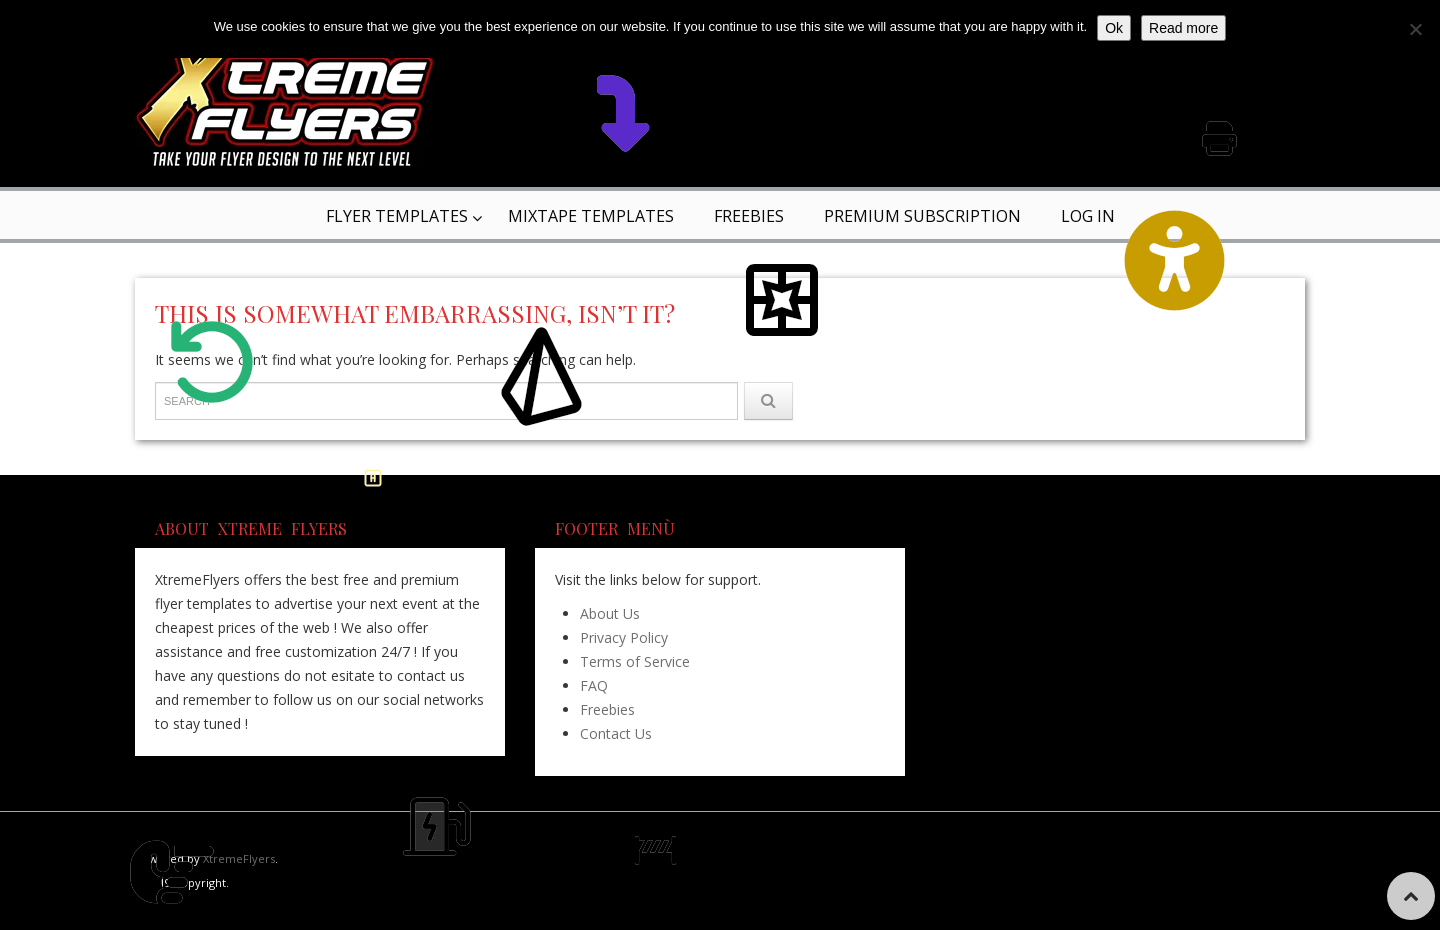 The image size is (1440, 930). Describe the element at coordinates (212, 362) in the screenshot. I see `undo the last action` at that location.